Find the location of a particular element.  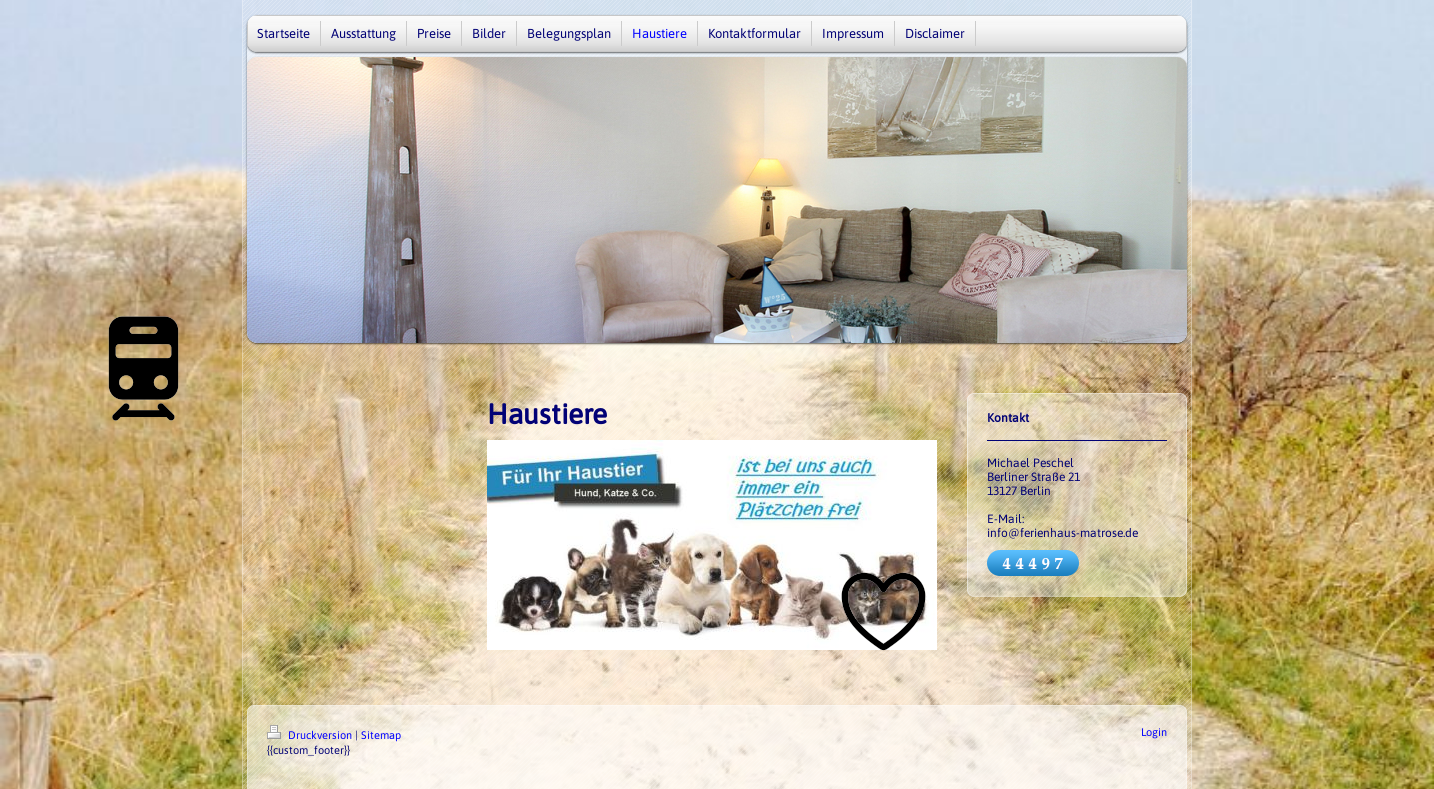

add item to favorites is located at coordinates (883, 611).